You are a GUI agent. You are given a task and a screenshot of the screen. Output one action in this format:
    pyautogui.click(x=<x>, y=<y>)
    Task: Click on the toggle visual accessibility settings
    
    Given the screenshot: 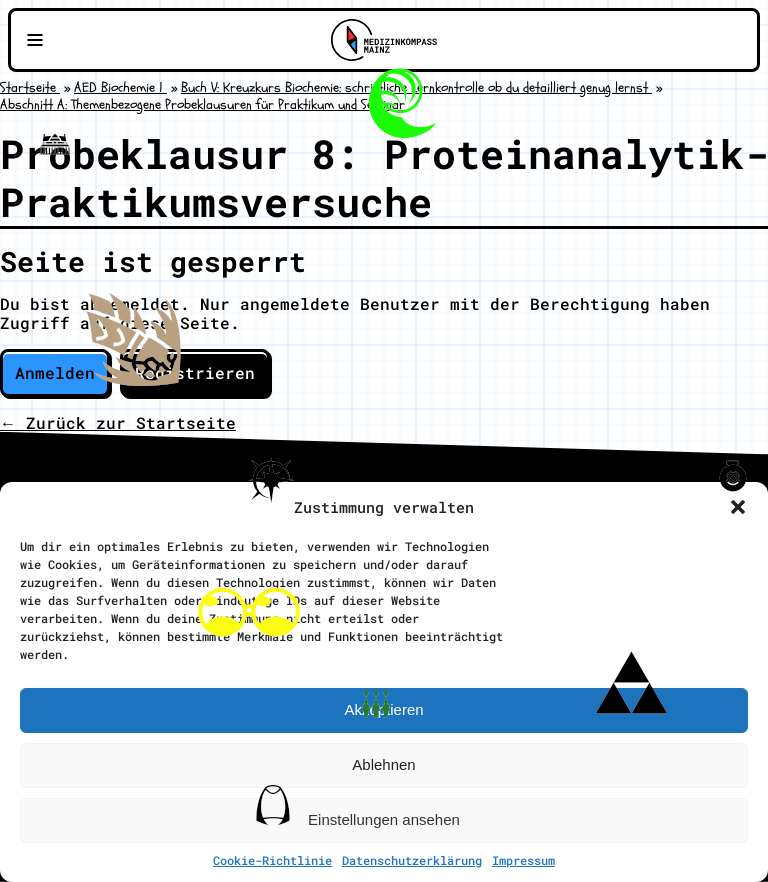 What is the action you would take?
    pyautogui.click(x=250, y=610)
    